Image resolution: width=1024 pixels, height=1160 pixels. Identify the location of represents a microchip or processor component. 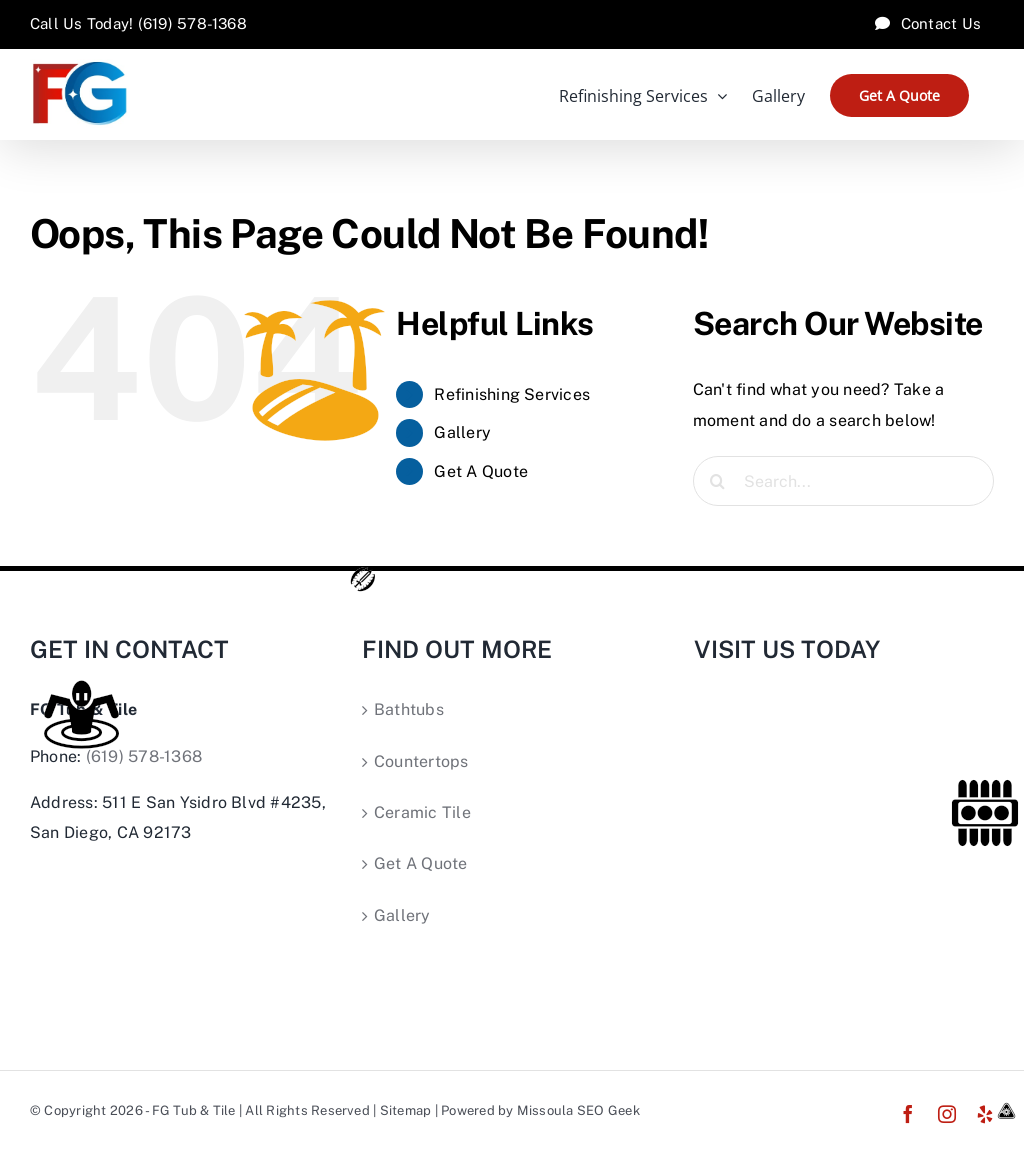
(985, 813).